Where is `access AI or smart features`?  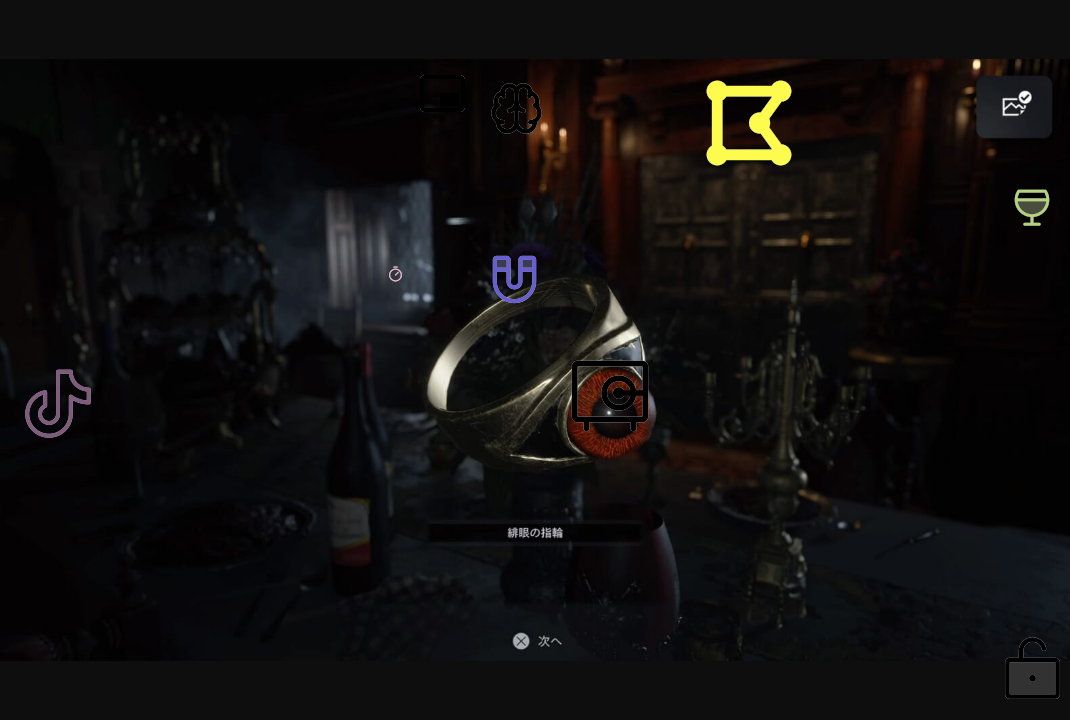
access AI or smart features is located at coordinates (516, 108).